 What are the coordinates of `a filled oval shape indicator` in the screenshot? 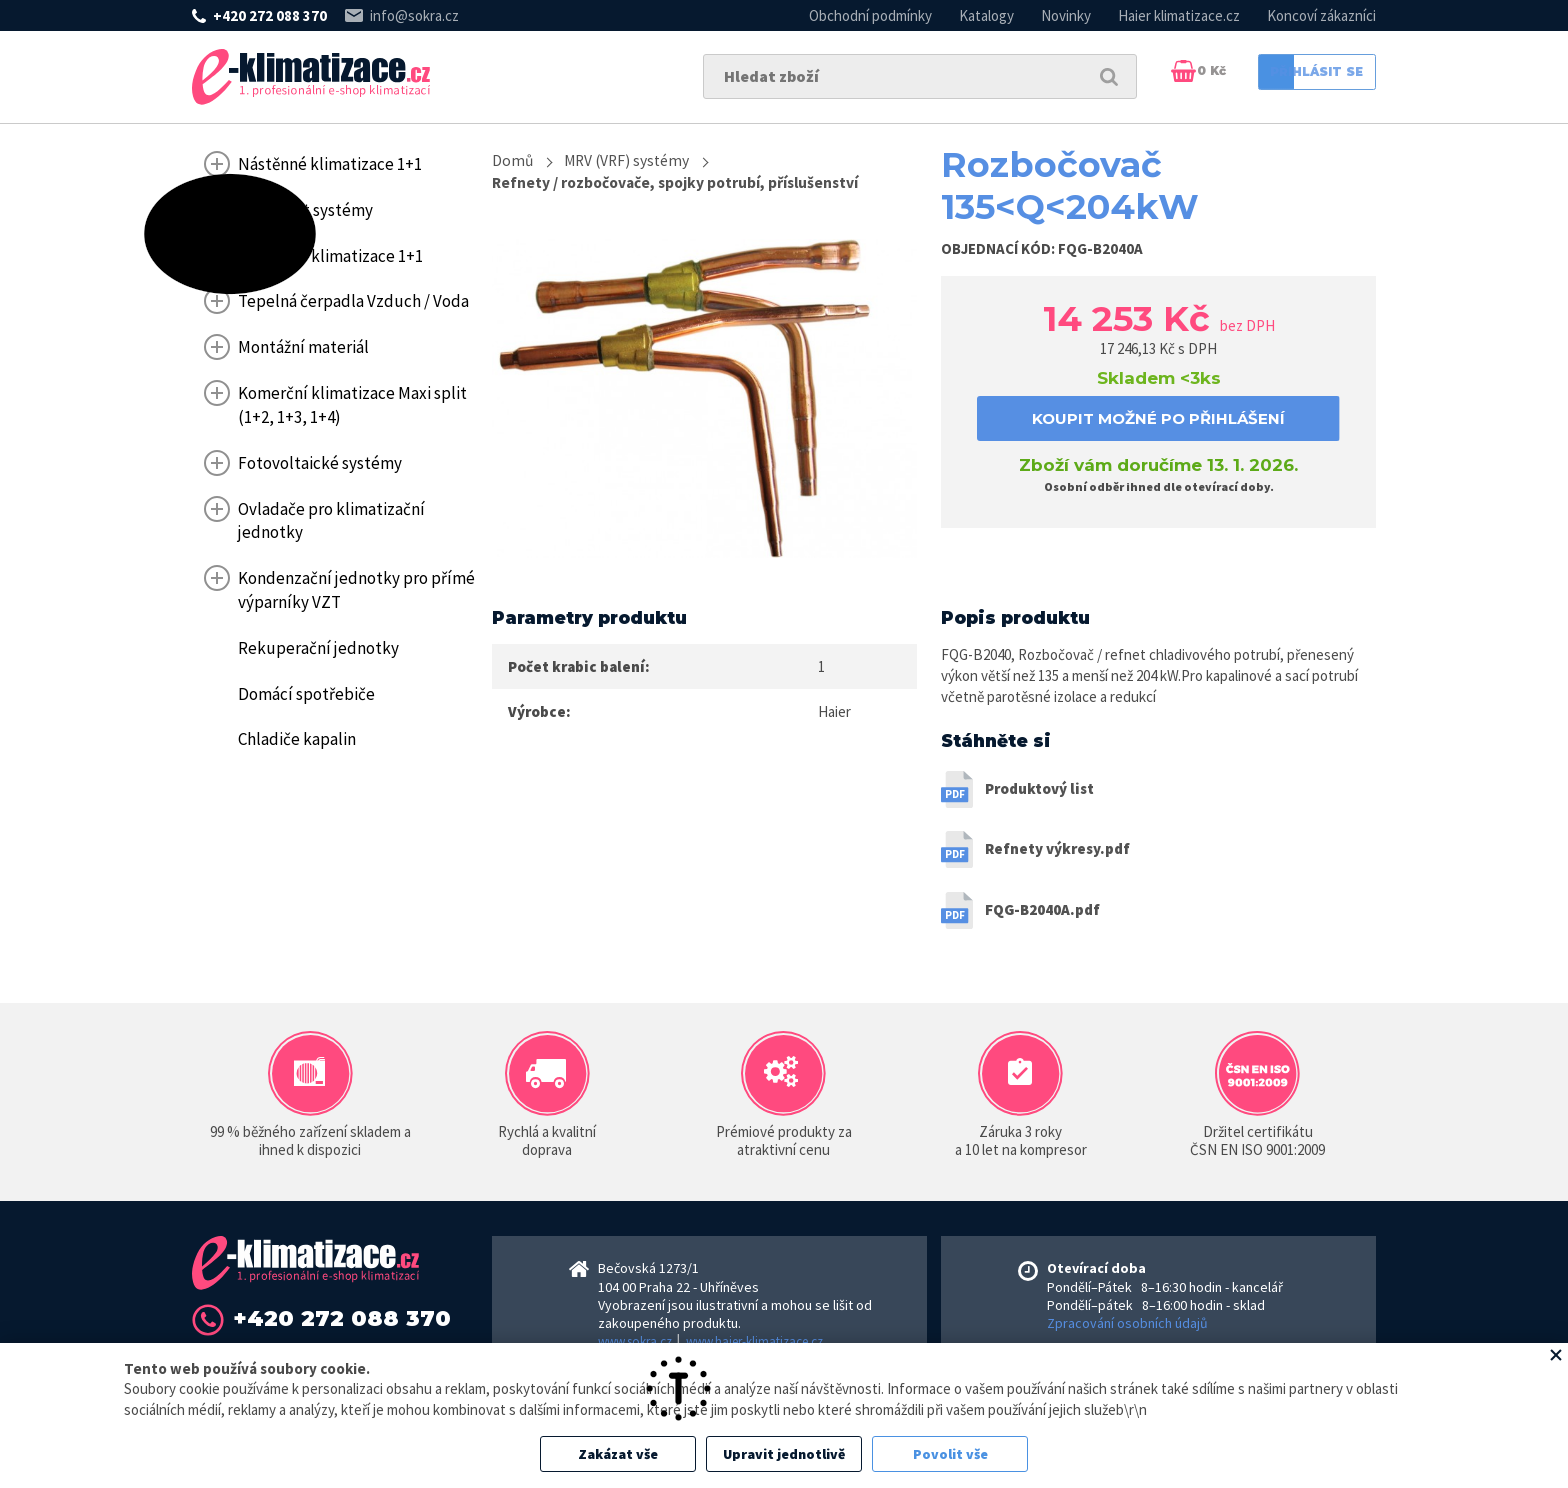 It's located at (230, 234).